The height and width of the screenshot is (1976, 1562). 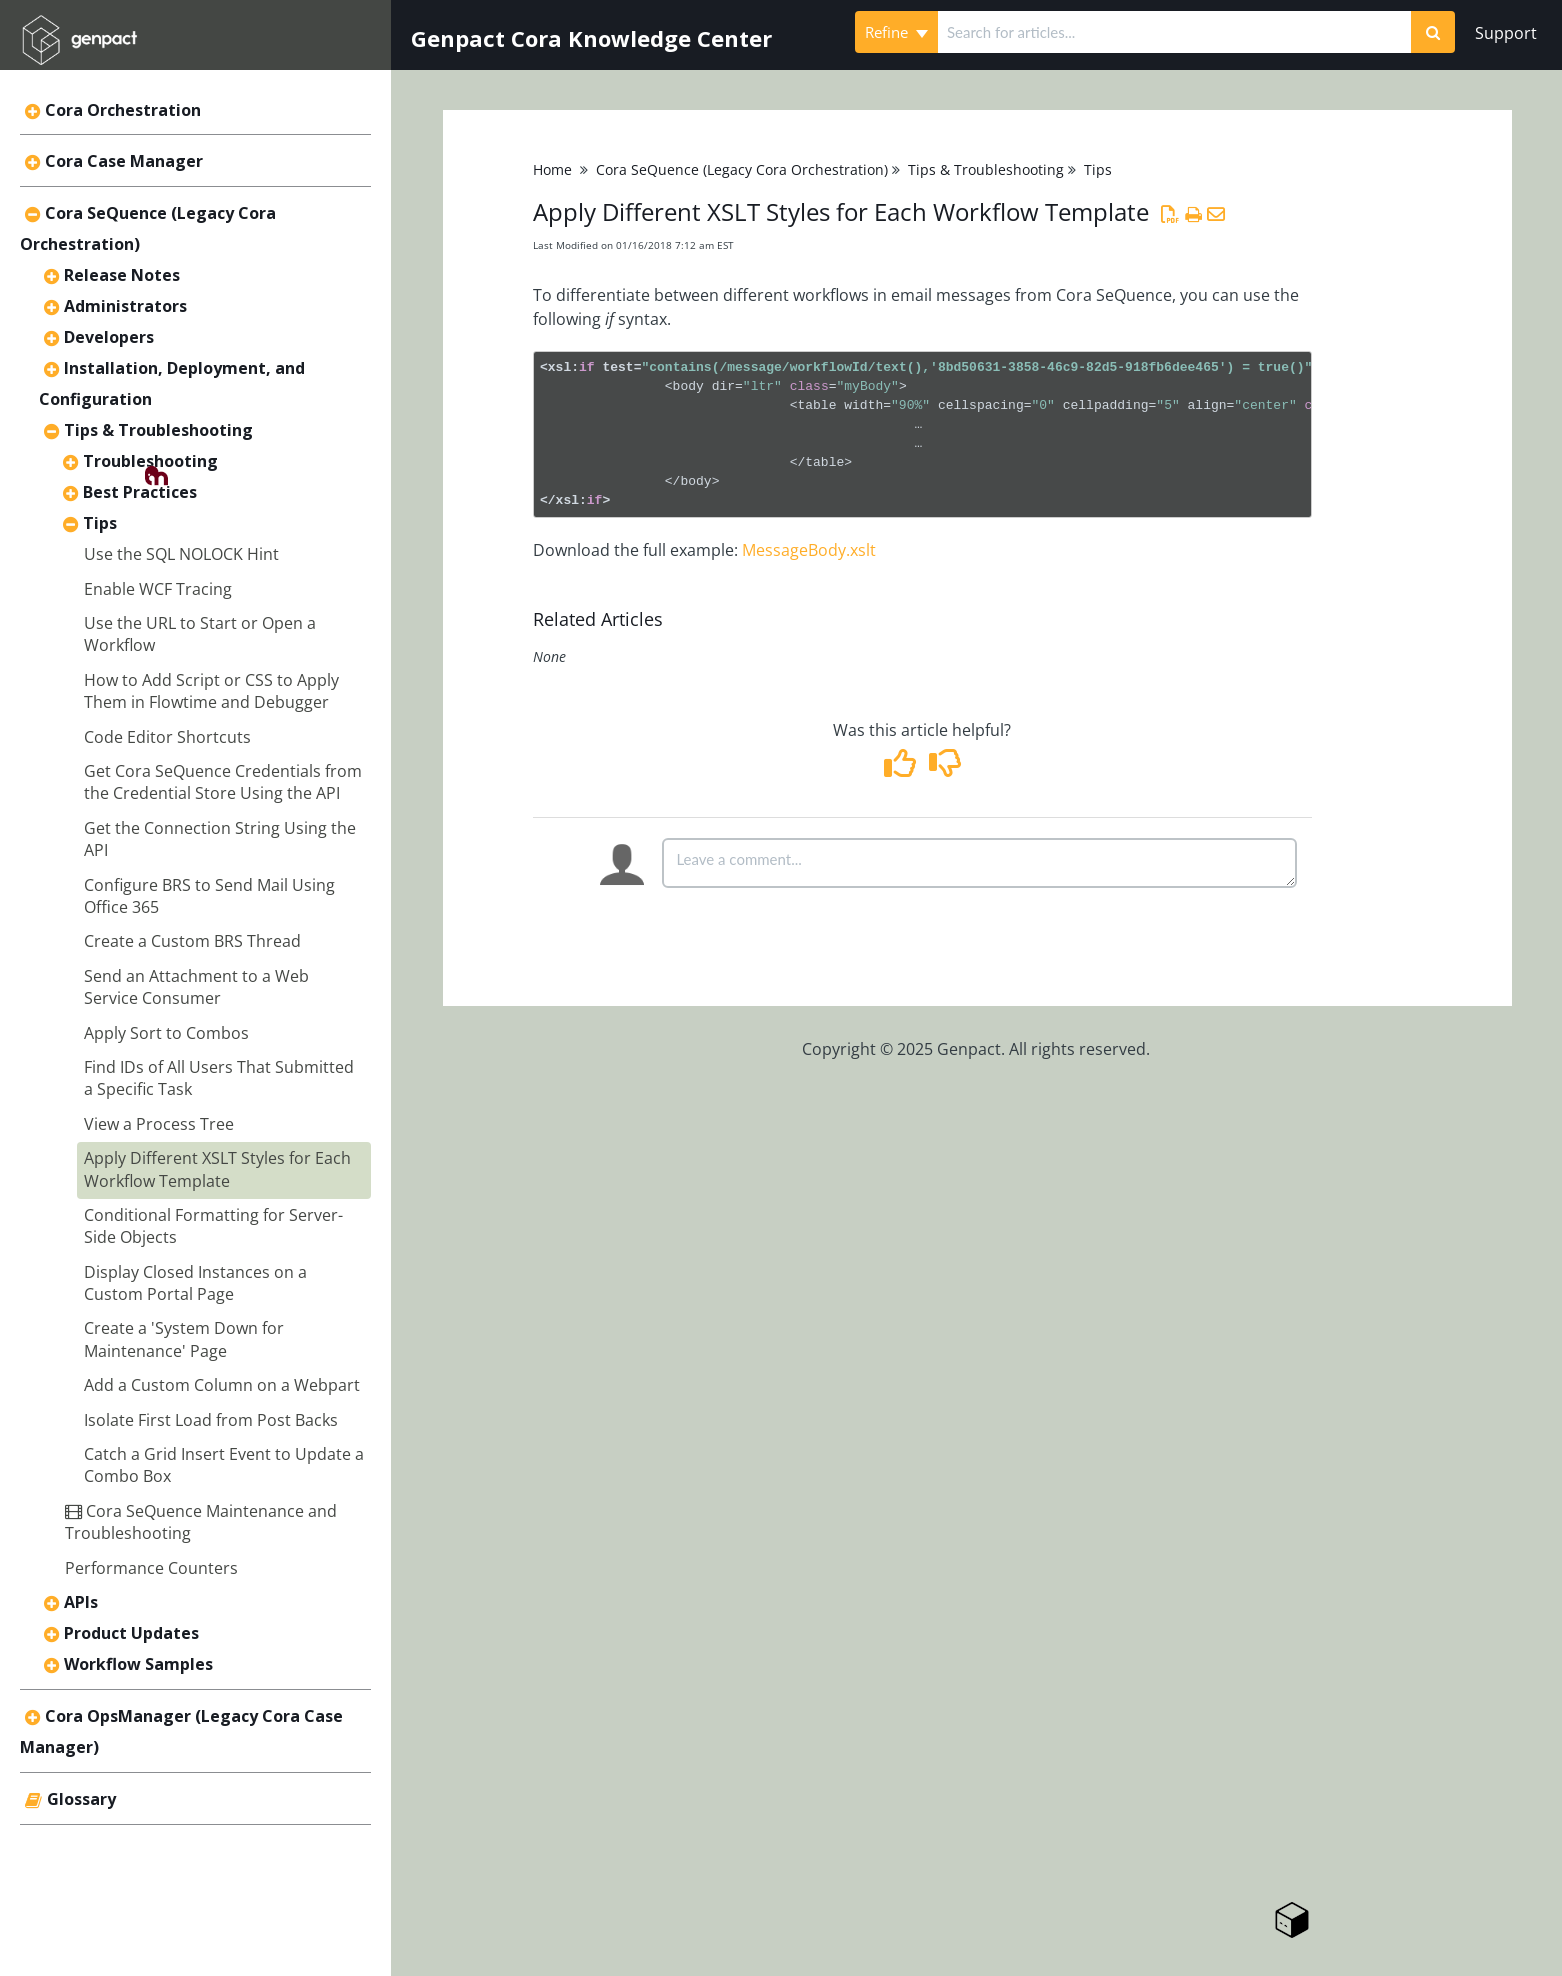 What do you see at coordinates (156, 475) in the screenshot?
I see `migadu email hosting service logo` at bounding box center [156, 475].